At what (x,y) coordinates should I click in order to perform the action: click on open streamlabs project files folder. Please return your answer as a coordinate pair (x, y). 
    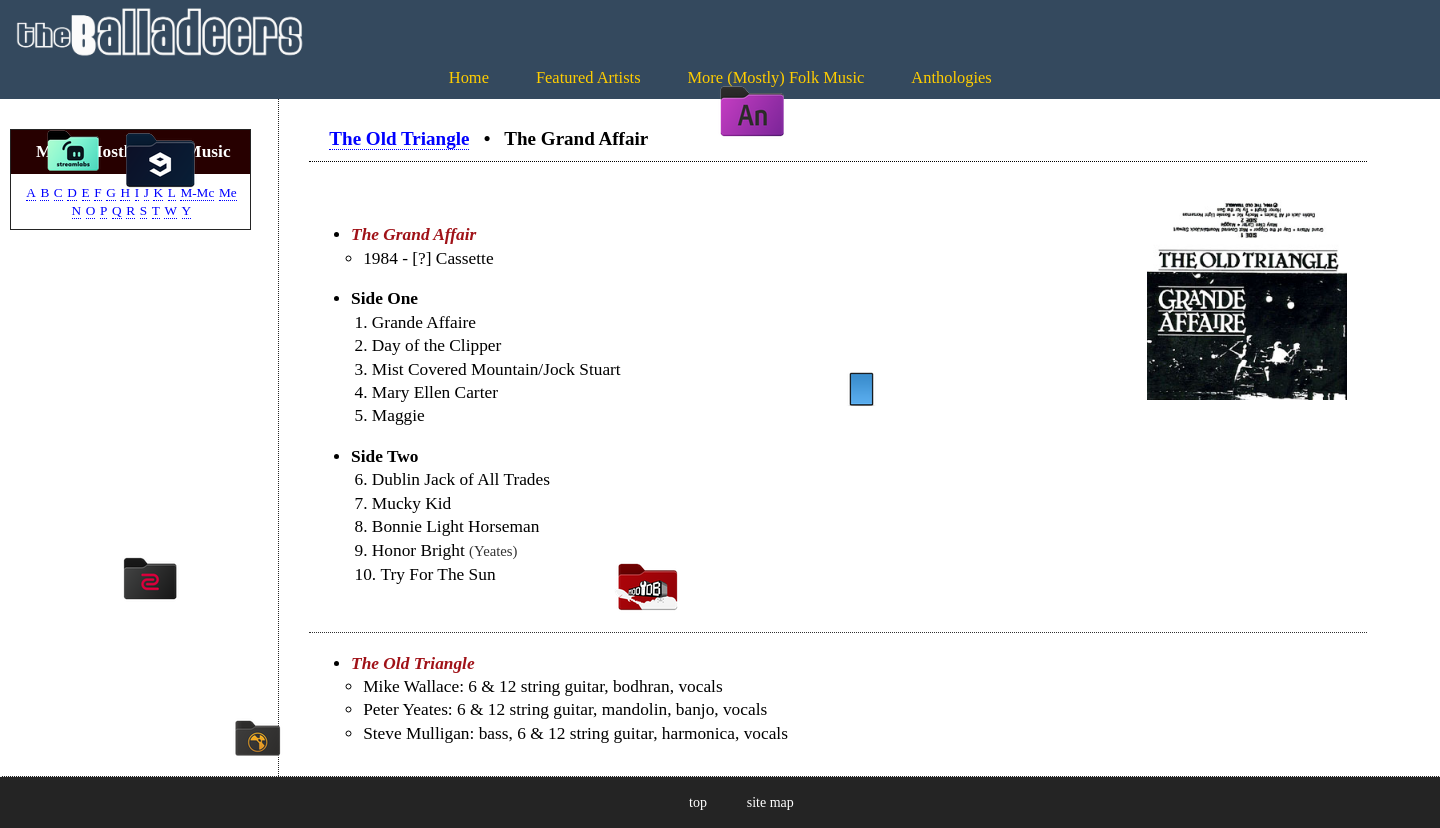
    Looking at the image, I should click on (73, 152).